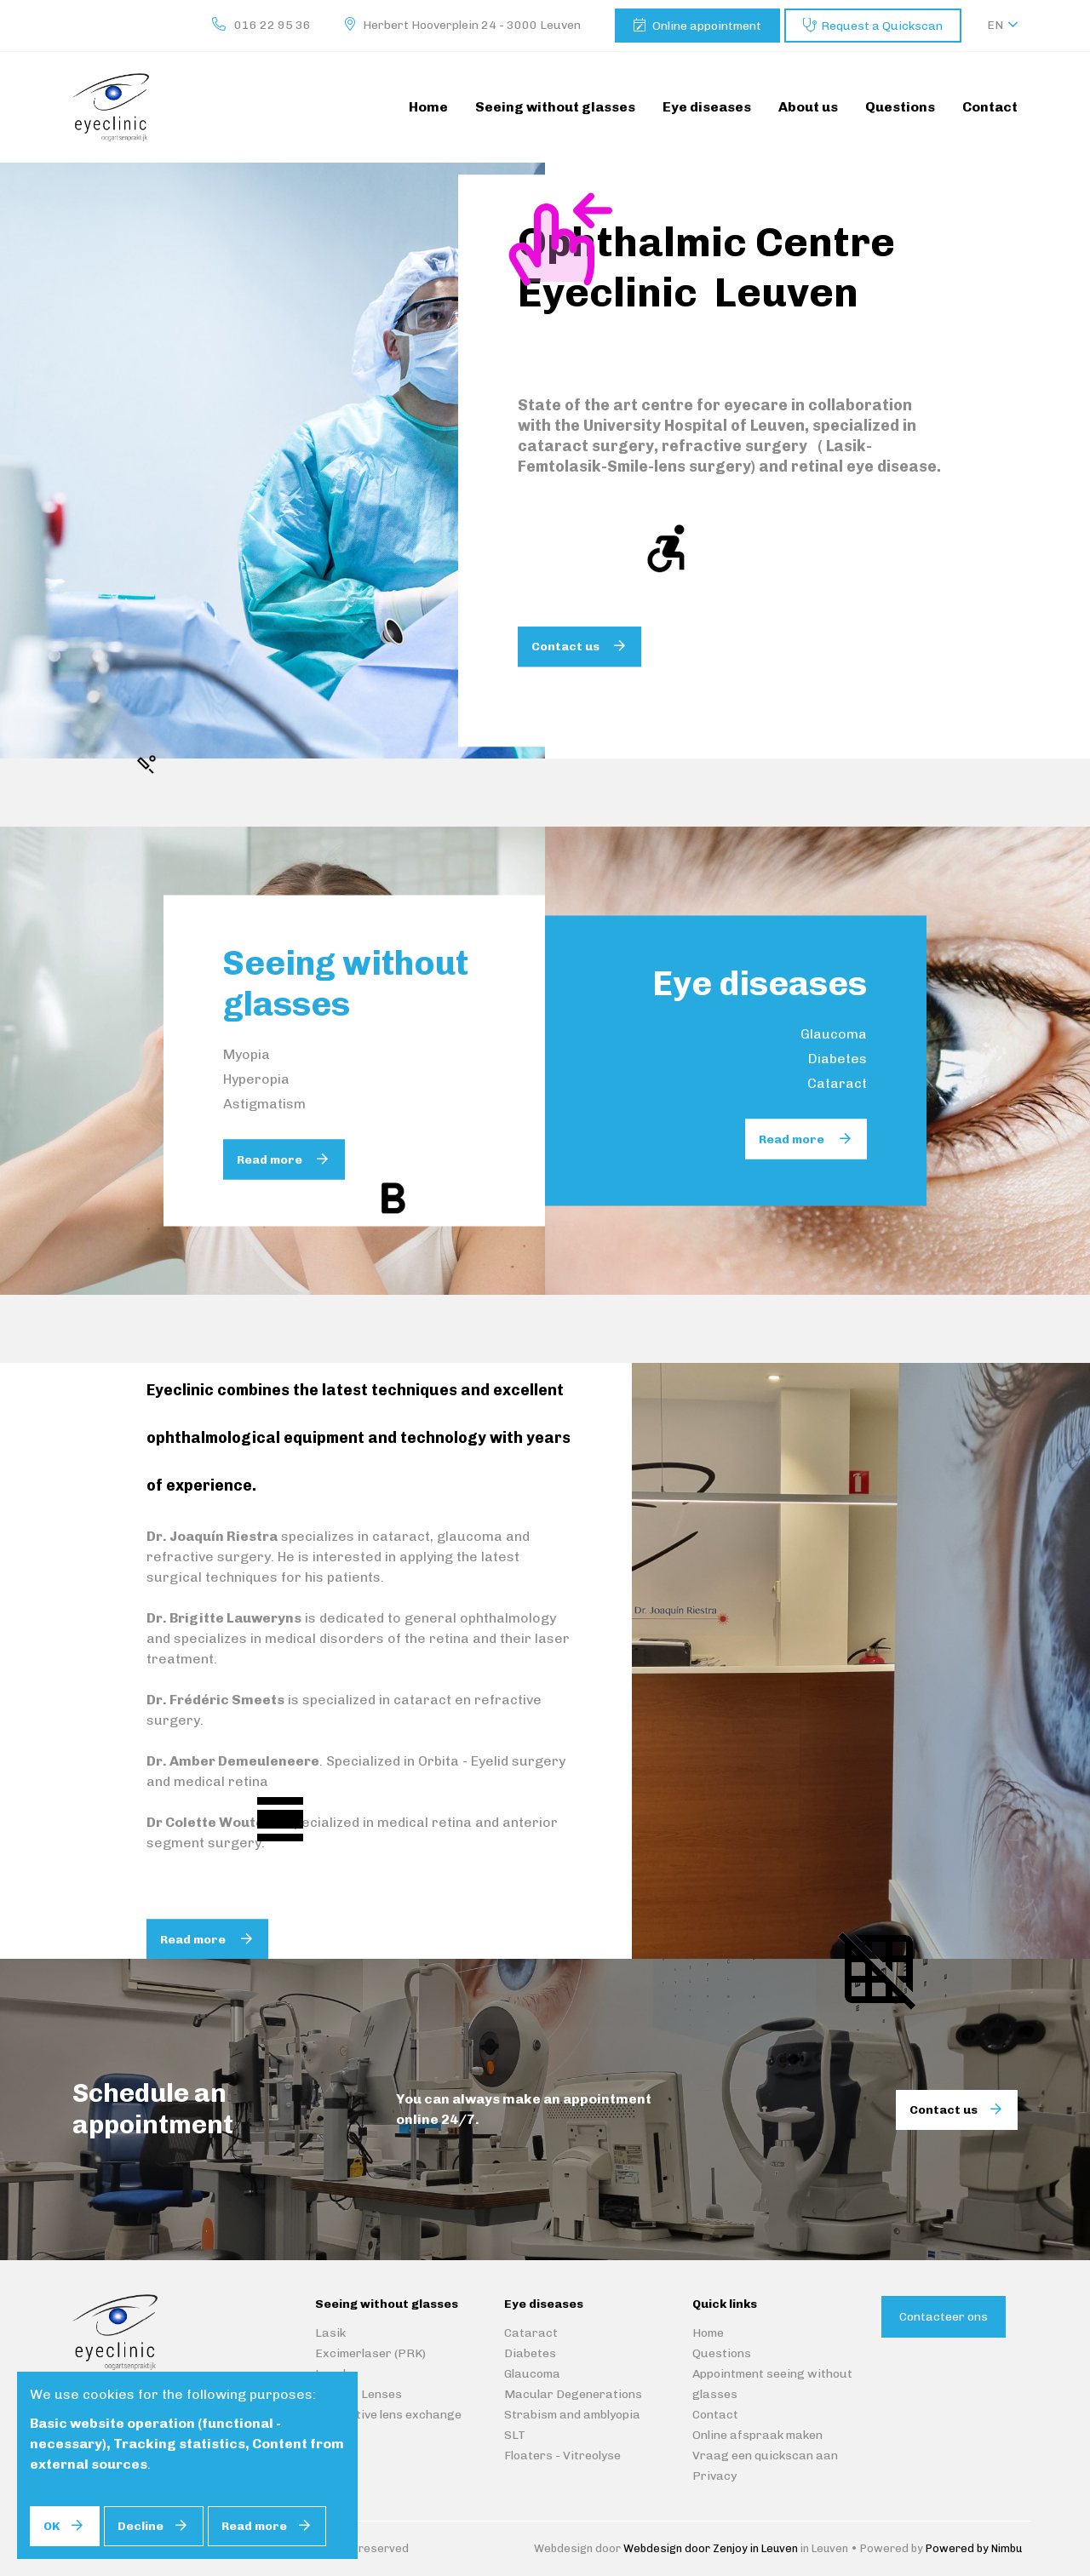 This screenshot has height=2576, width=1090. I want to click on switch to day view in calendar, so click(281, 1819).